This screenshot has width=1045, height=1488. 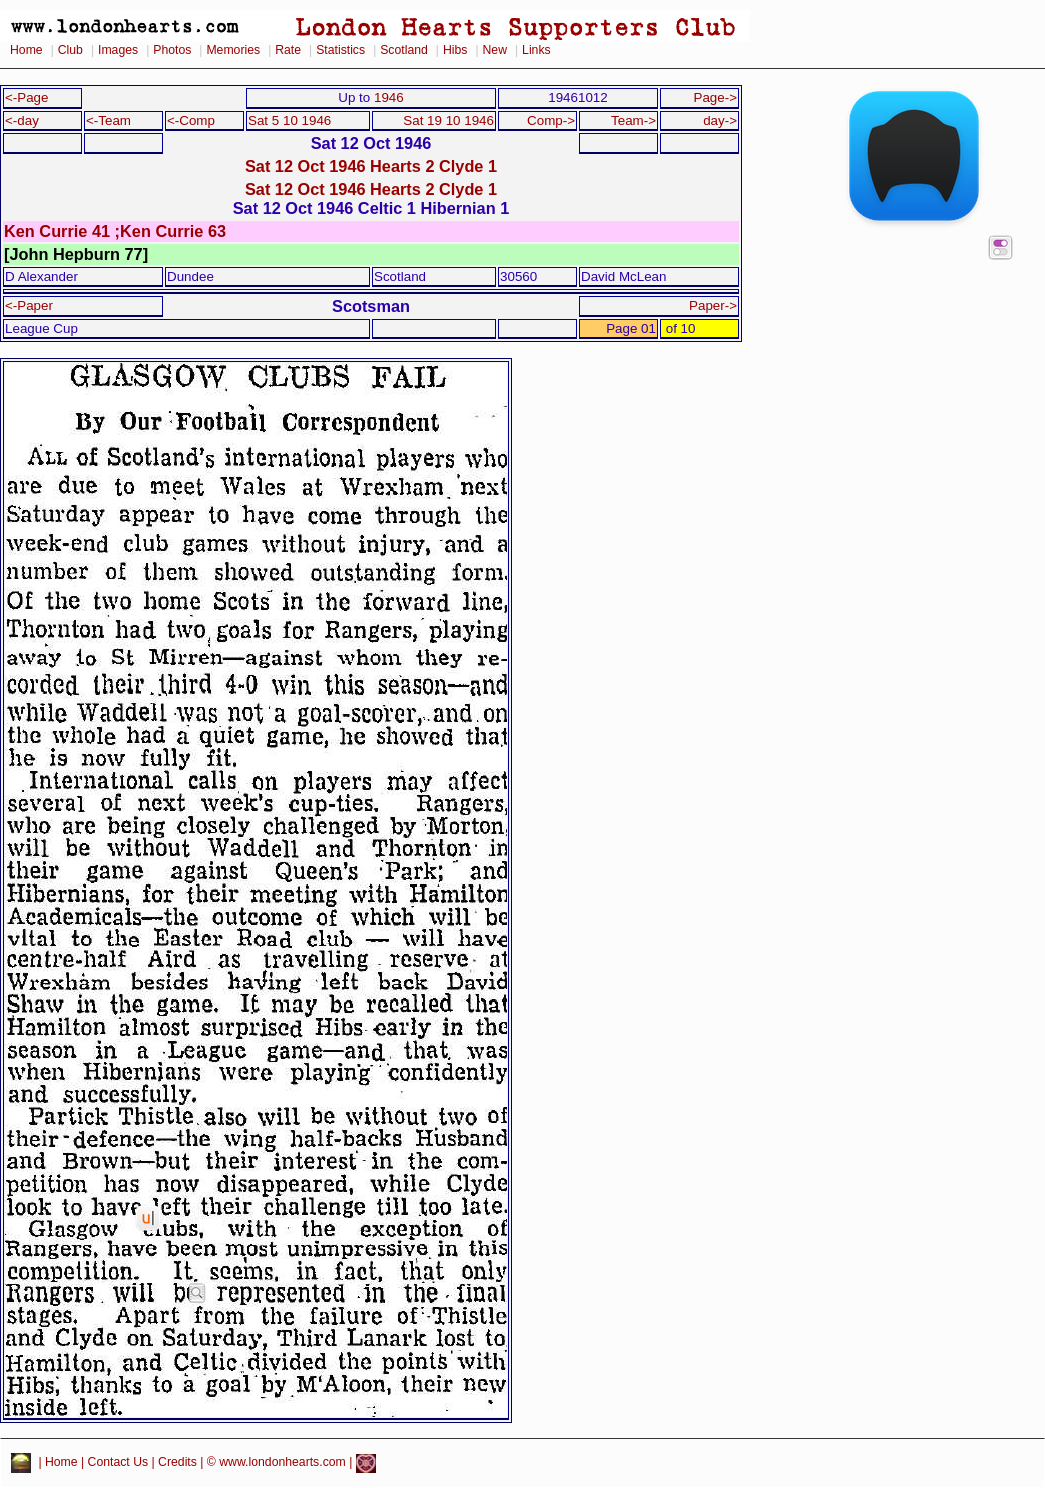 What do you see at coordinates (197, 1293) in the screenshot?
I see `open gnome logs application` at bounding box center [197, 1293].